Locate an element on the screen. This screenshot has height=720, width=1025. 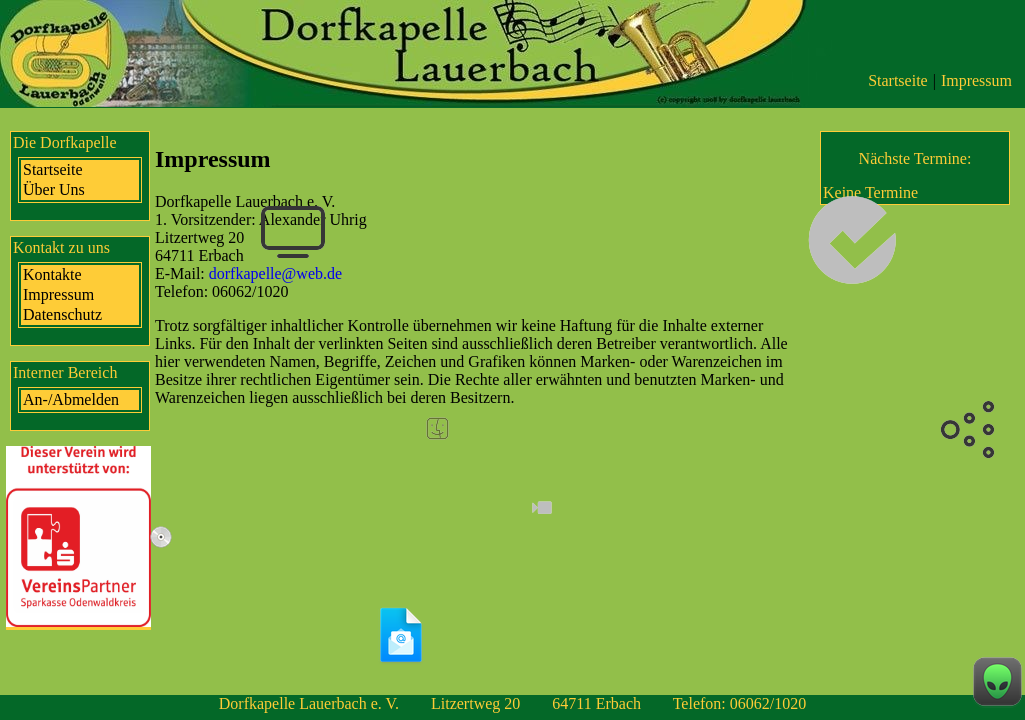
indicates a default or selected item is located at coordinates (852, 240).